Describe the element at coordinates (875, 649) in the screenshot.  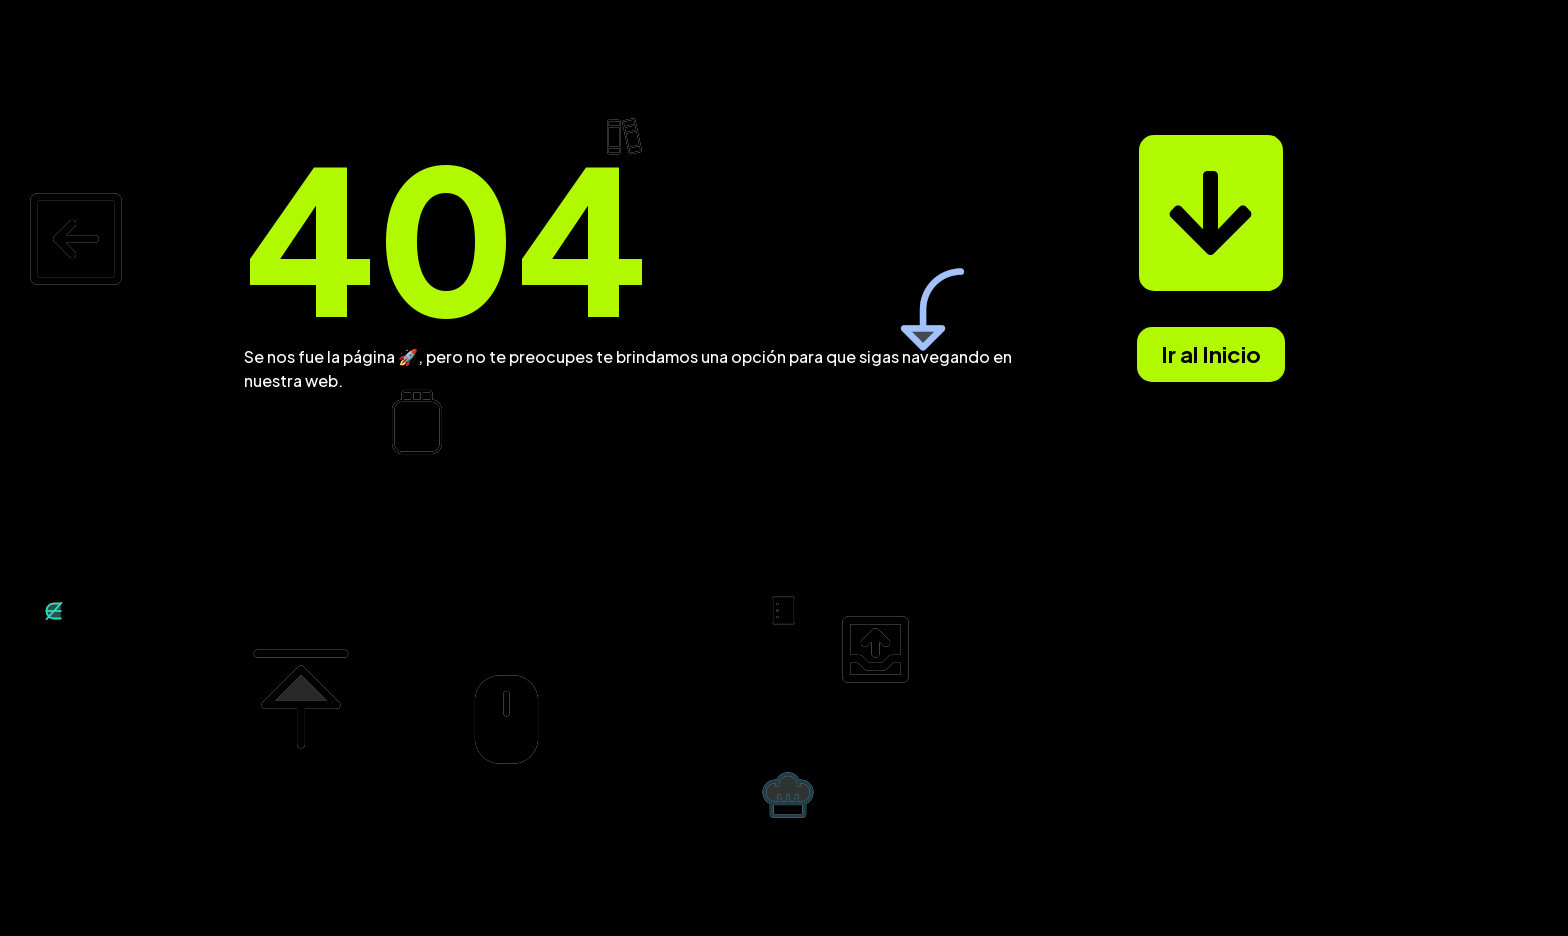
I see `upload file to inbox or tray` at that location.